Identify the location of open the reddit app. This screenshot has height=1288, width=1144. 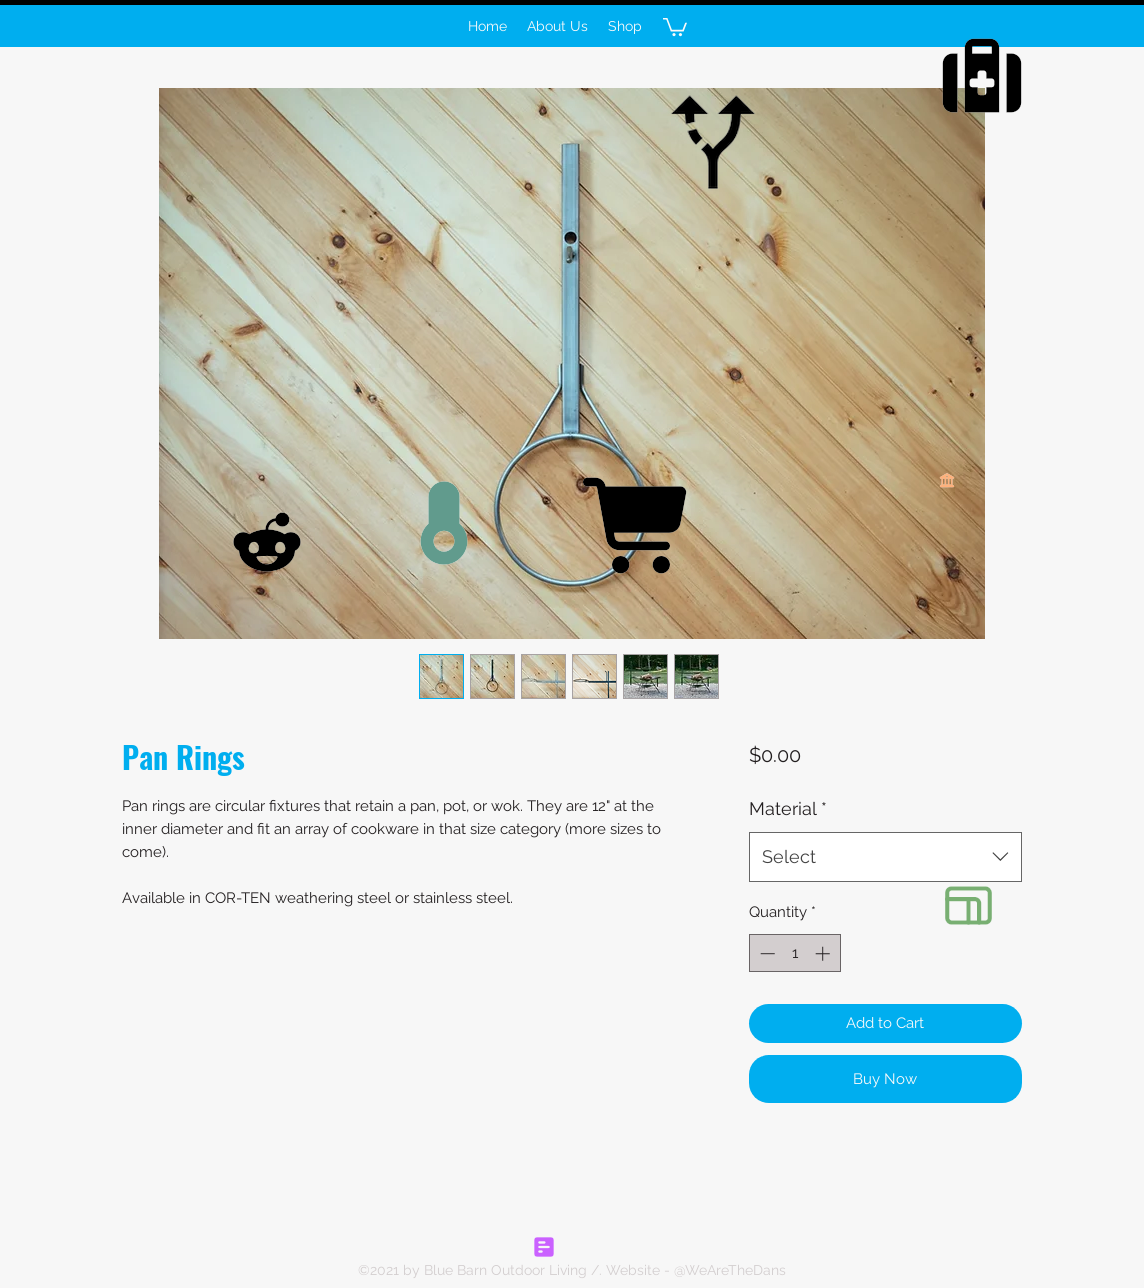
(267, 542).